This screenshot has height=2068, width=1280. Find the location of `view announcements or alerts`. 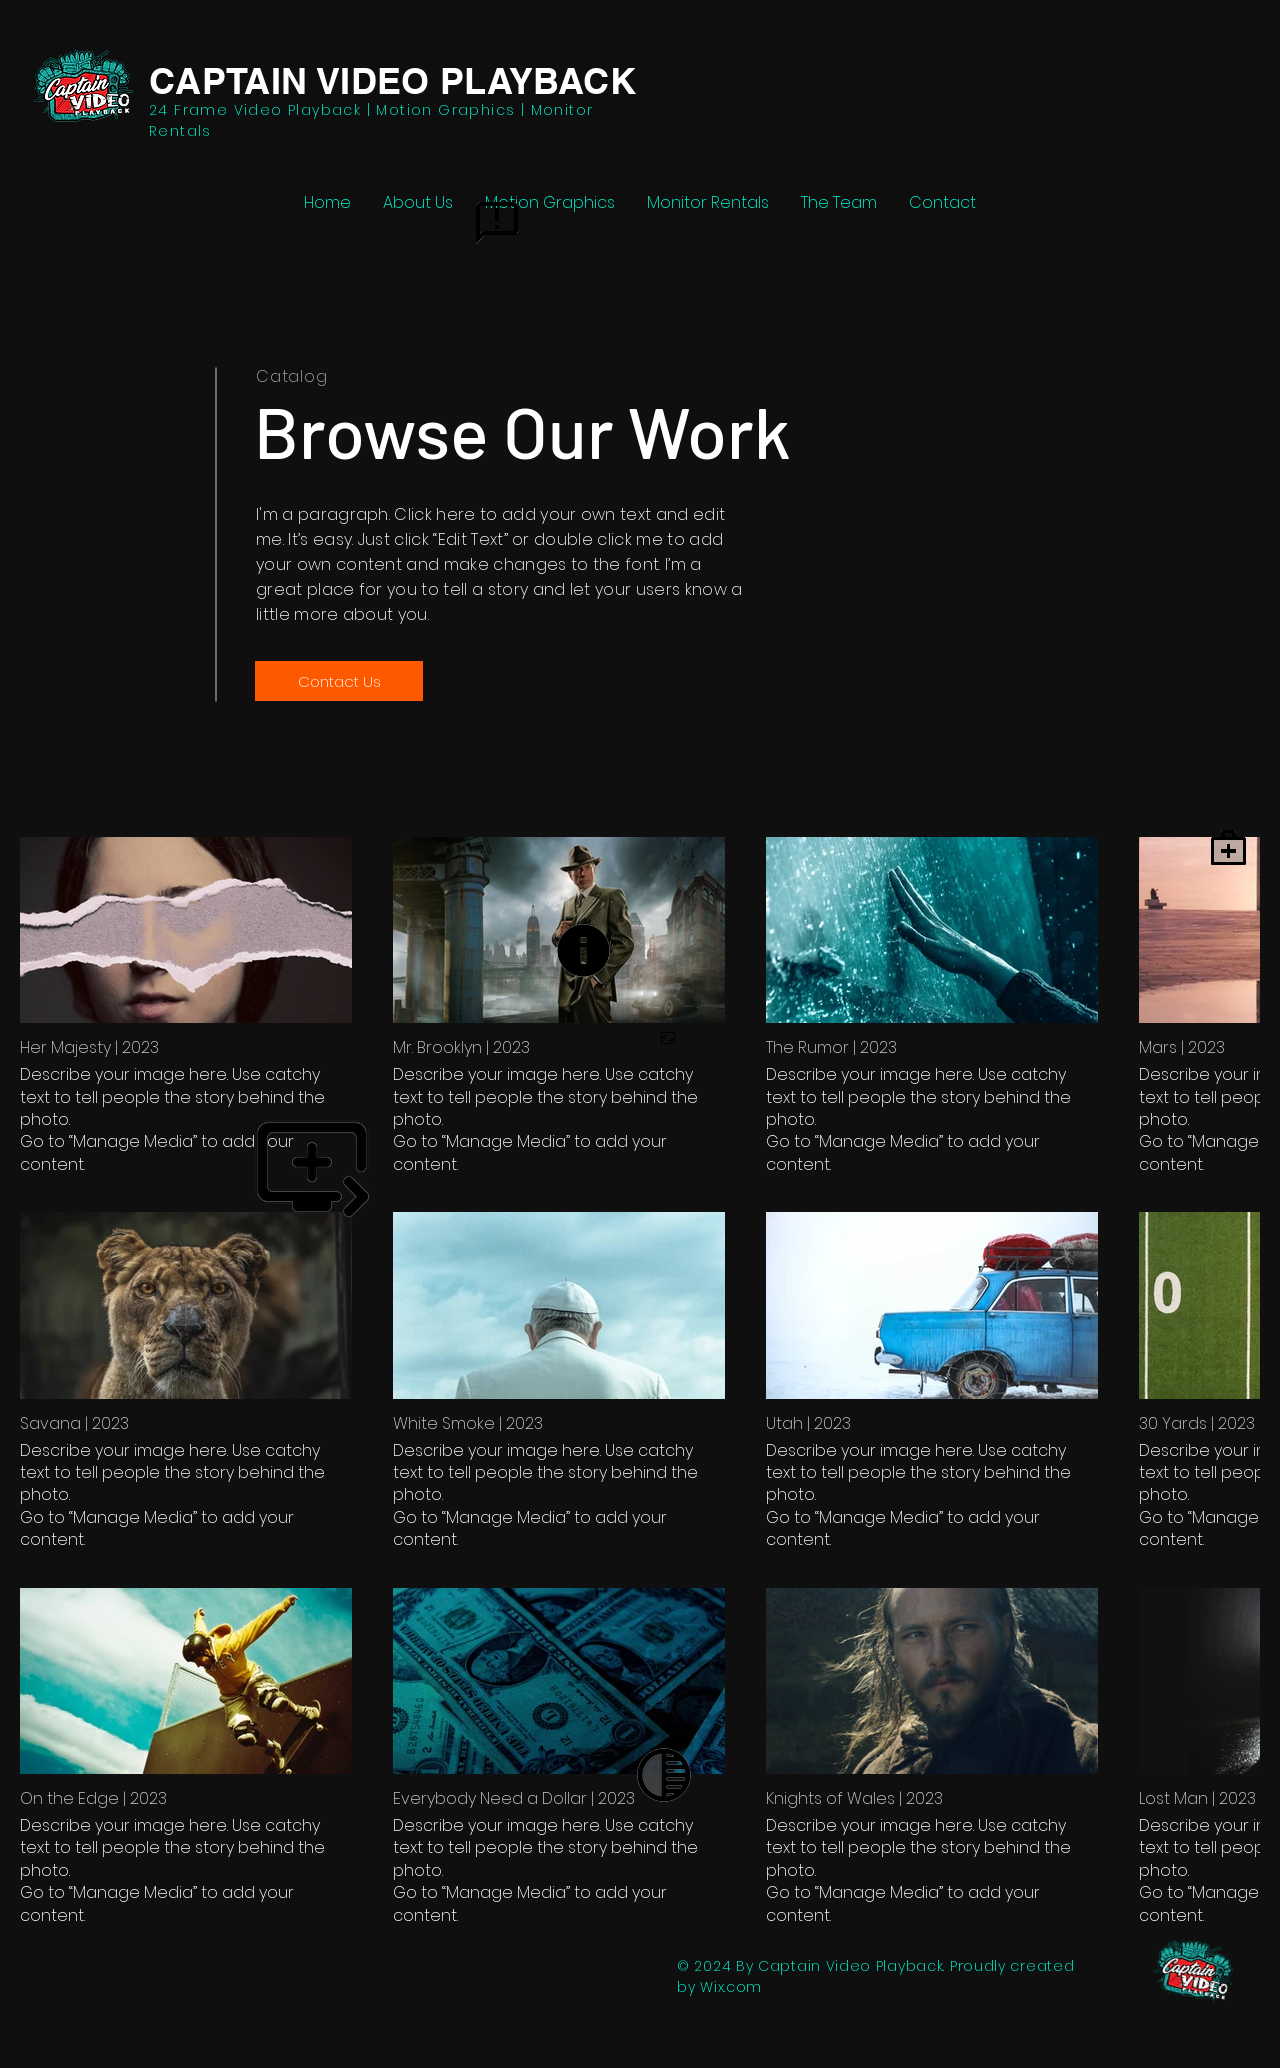

view announcements or alerts is located at coordinates (497, 223).